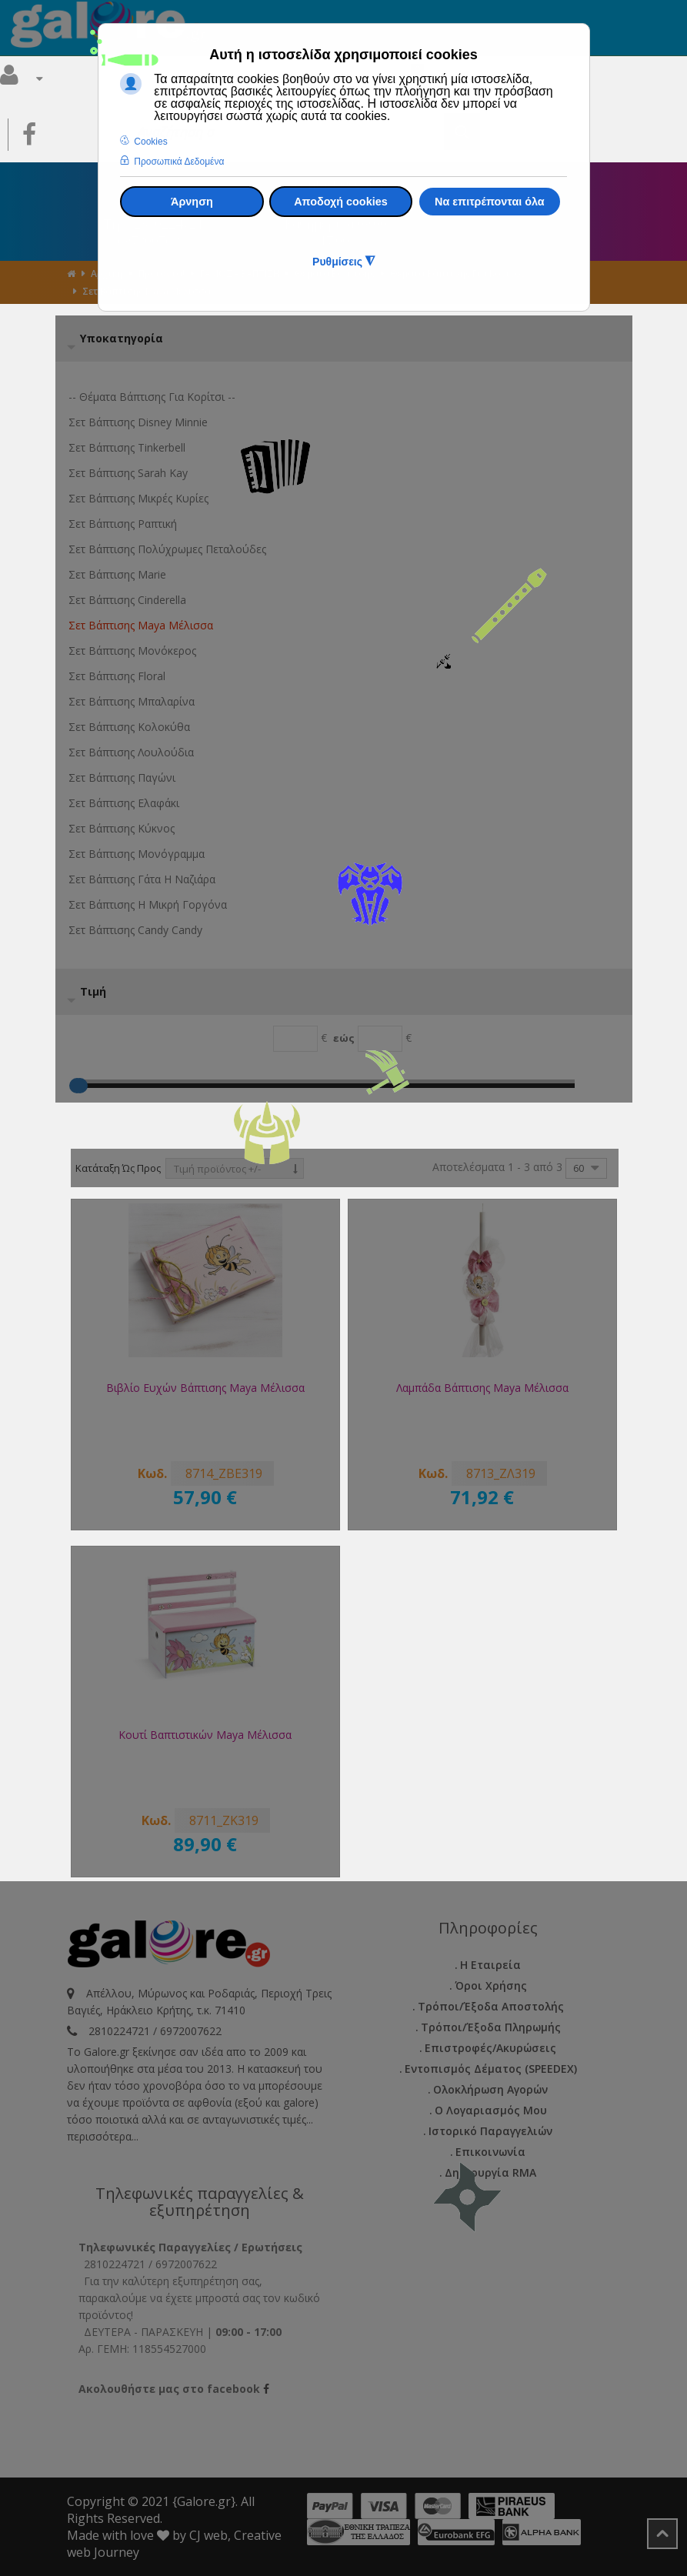  Describe the element at coordinates (509, 606) in the screenshot. I see `access music or audio player` at that location.